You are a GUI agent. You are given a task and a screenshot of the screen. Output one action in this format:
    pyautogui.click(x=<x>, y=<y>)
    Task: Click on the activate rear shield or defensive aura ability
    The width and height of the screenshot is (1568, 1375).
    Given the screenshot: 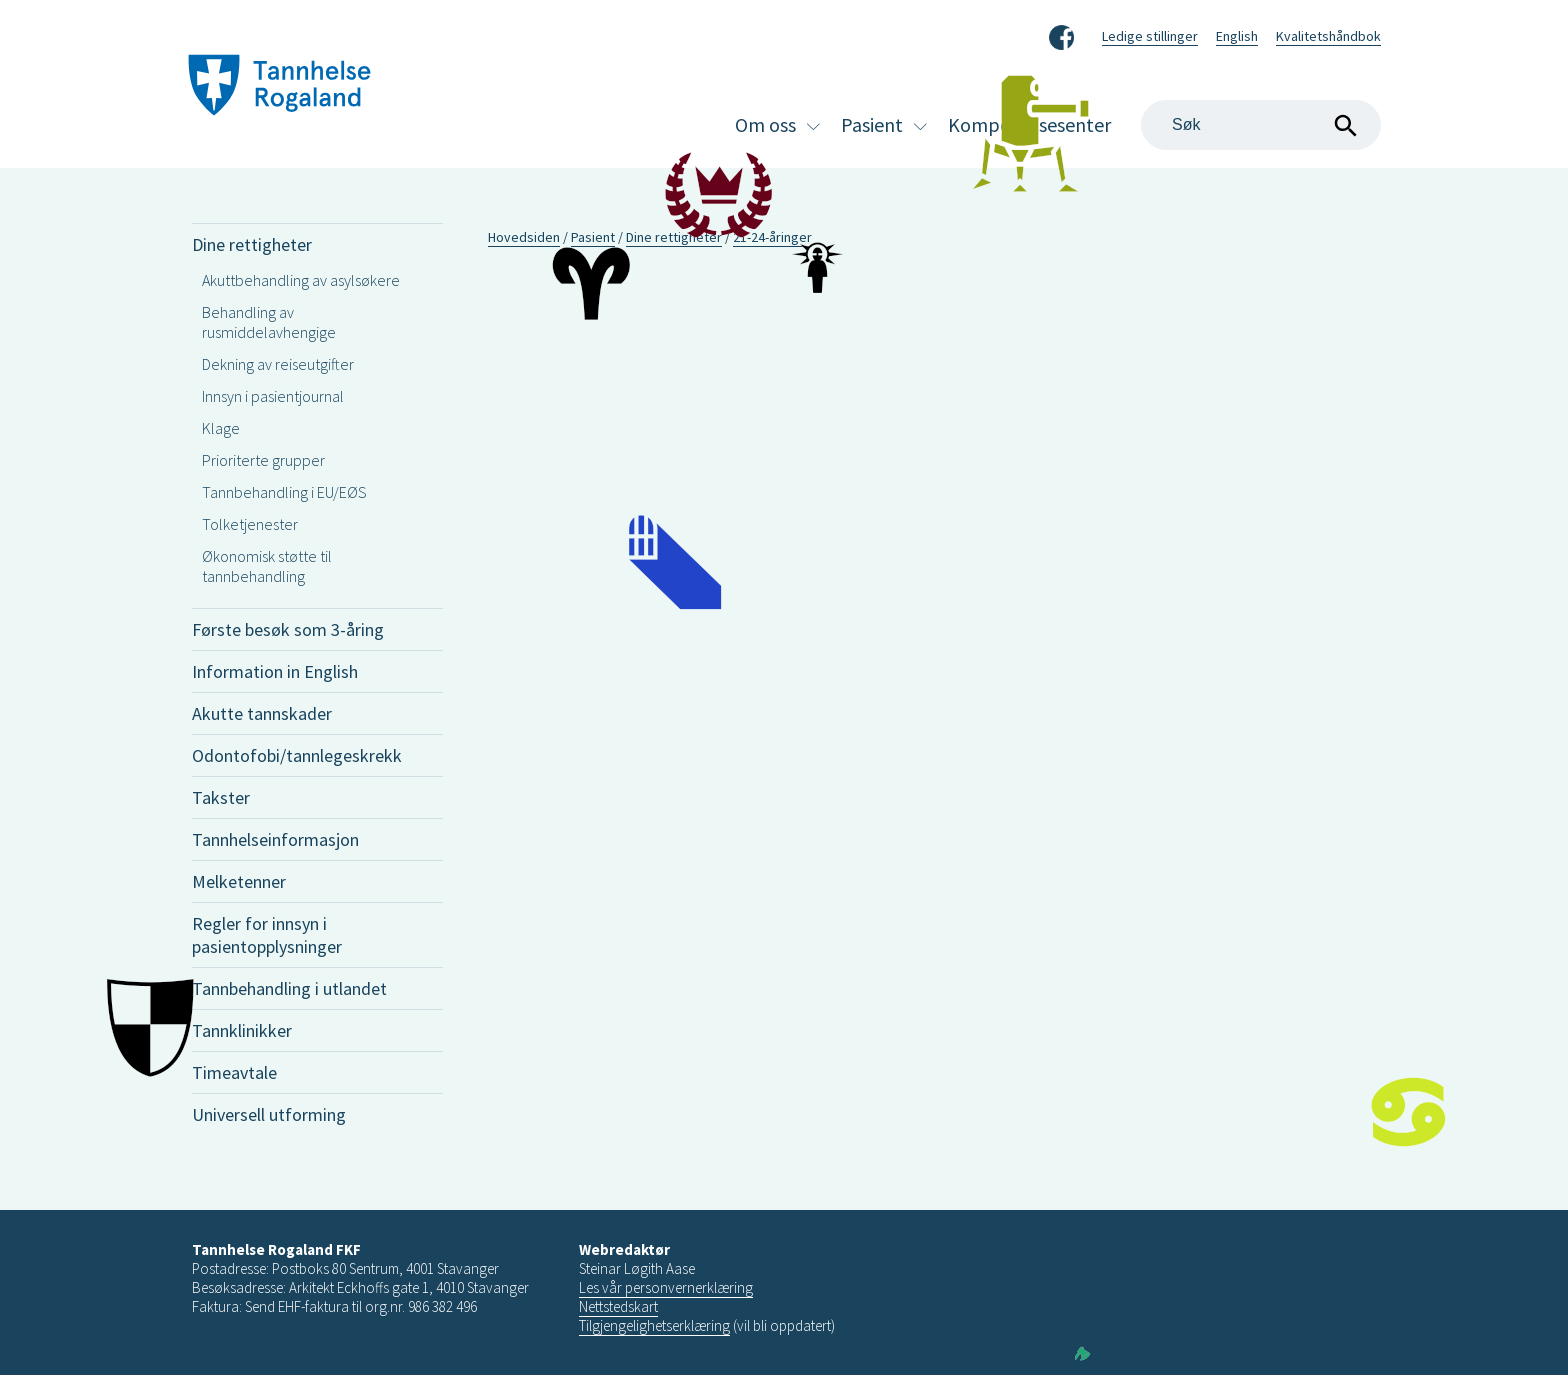 What is the action you would take?
    pyautogui.click(x=817, y=267)
    